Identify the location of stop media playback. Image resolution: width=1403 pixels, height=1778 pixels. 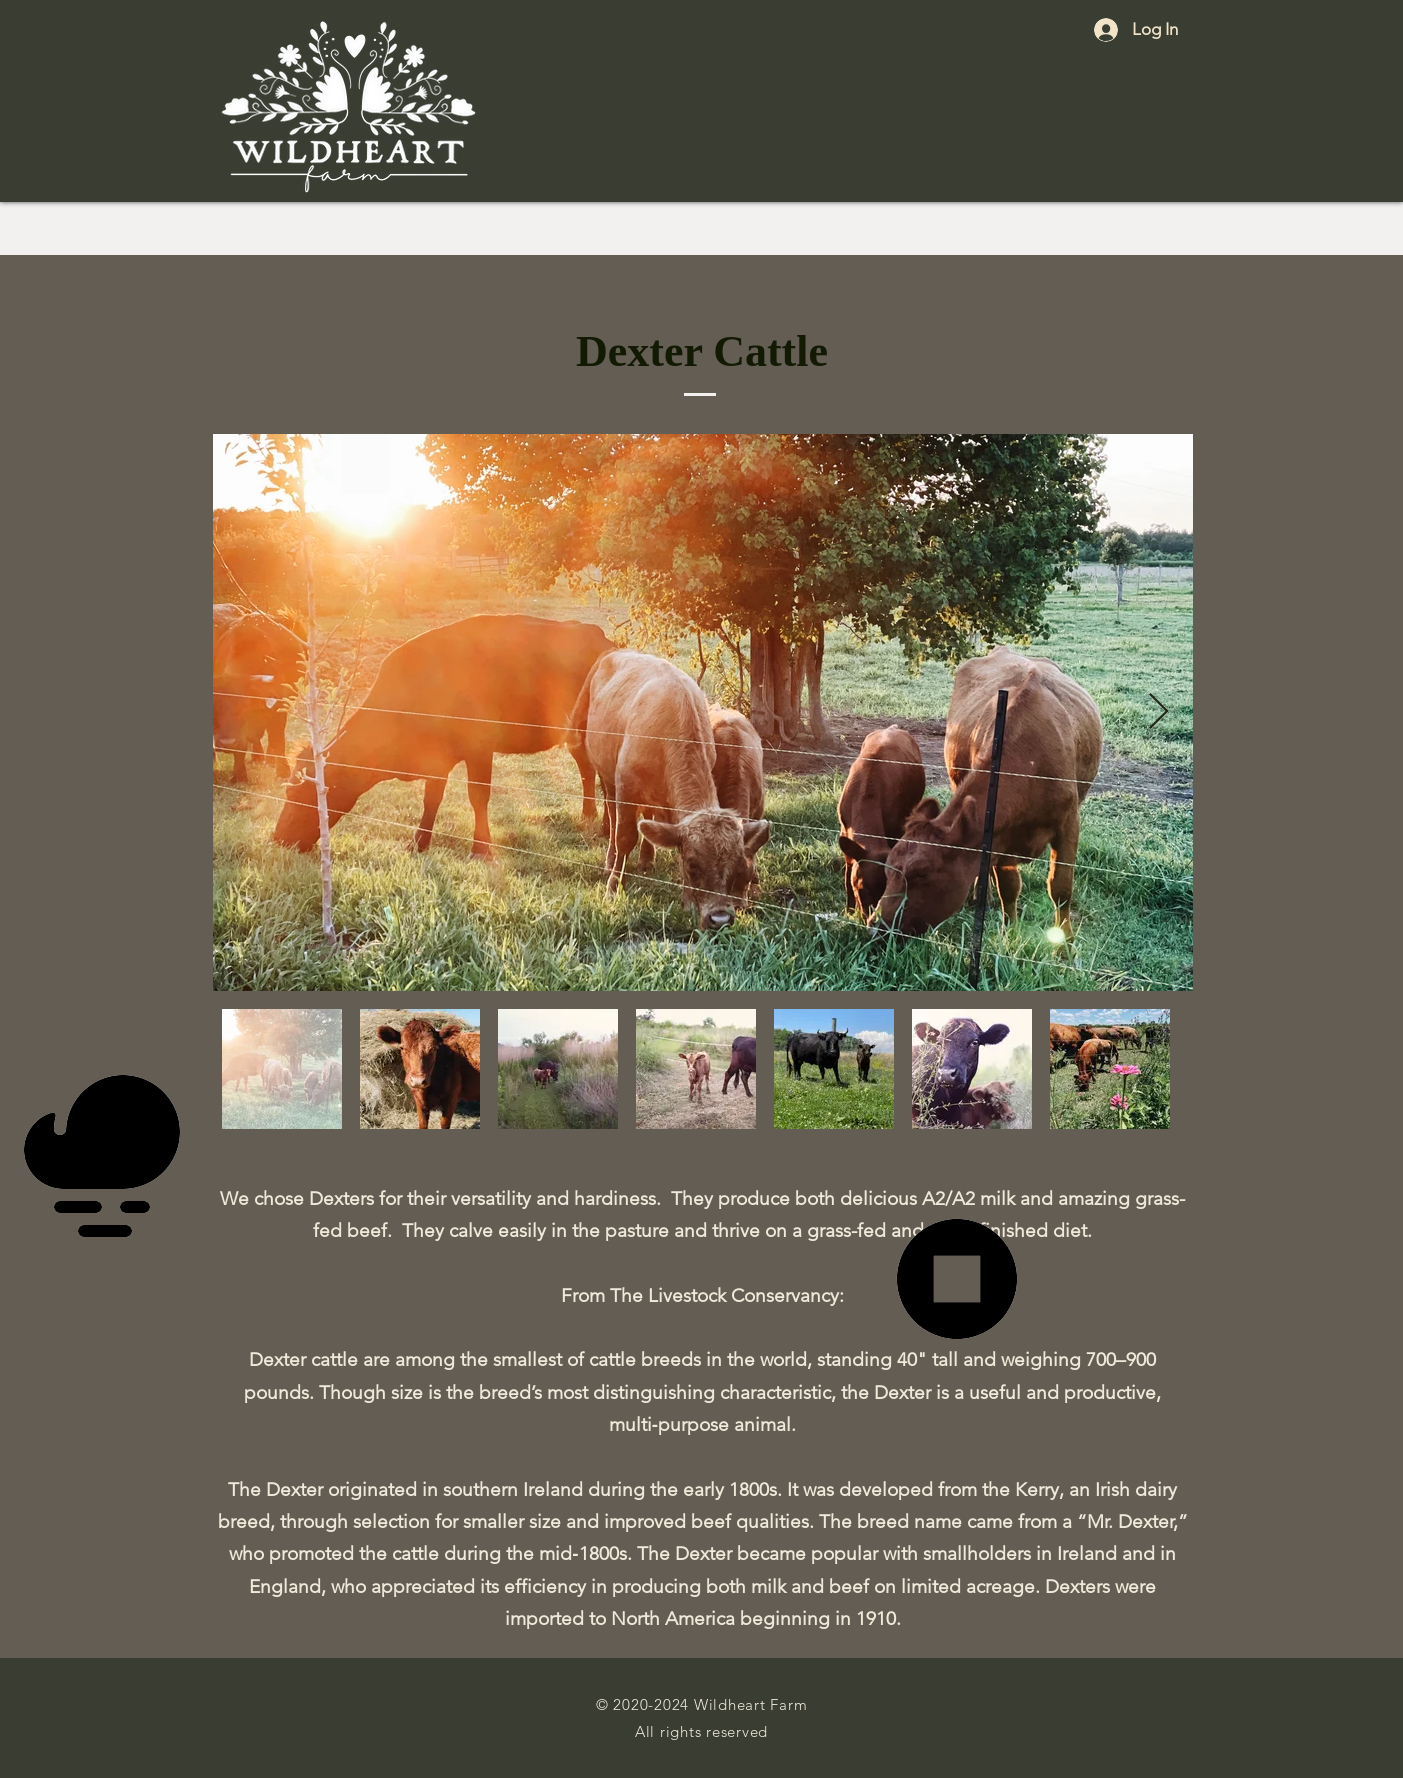
(957, 1279).